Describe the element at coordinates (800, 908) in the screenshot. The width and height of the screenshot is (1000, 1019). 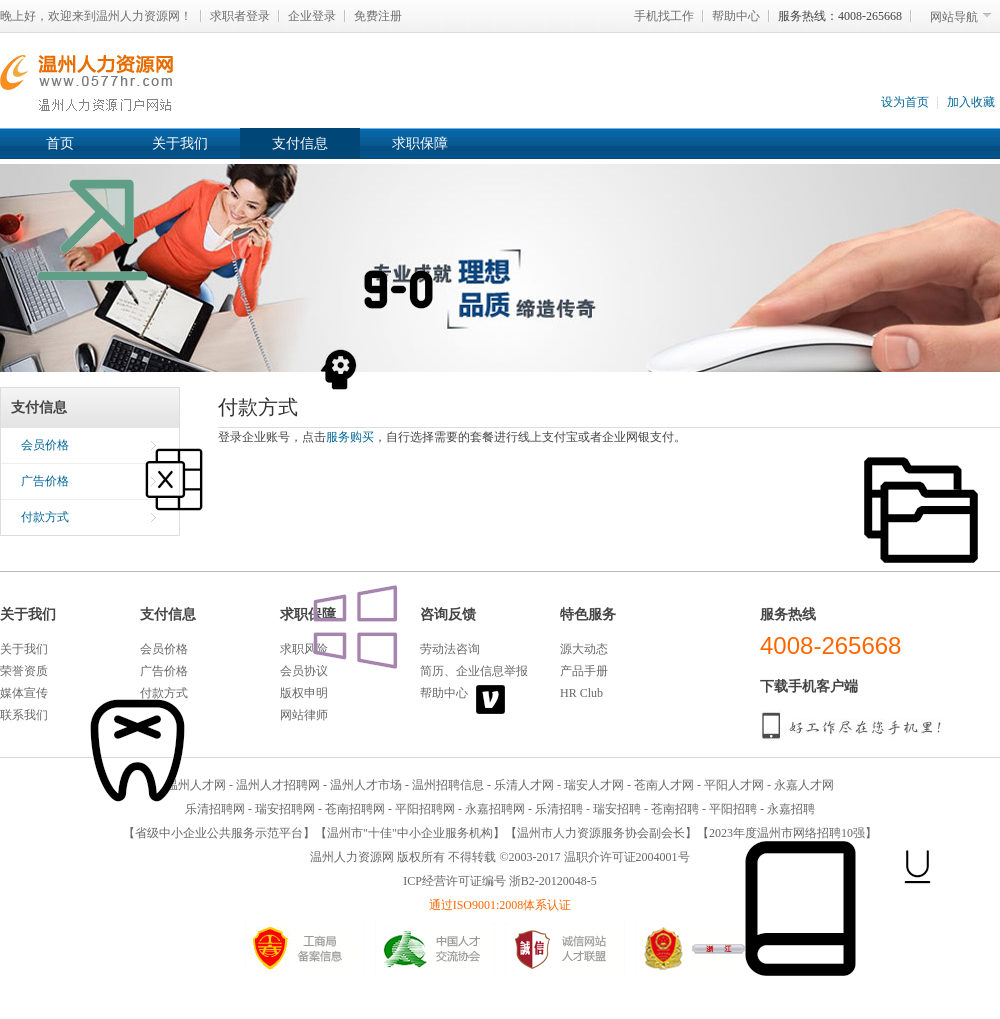
I see `open library or reading list` at that location.